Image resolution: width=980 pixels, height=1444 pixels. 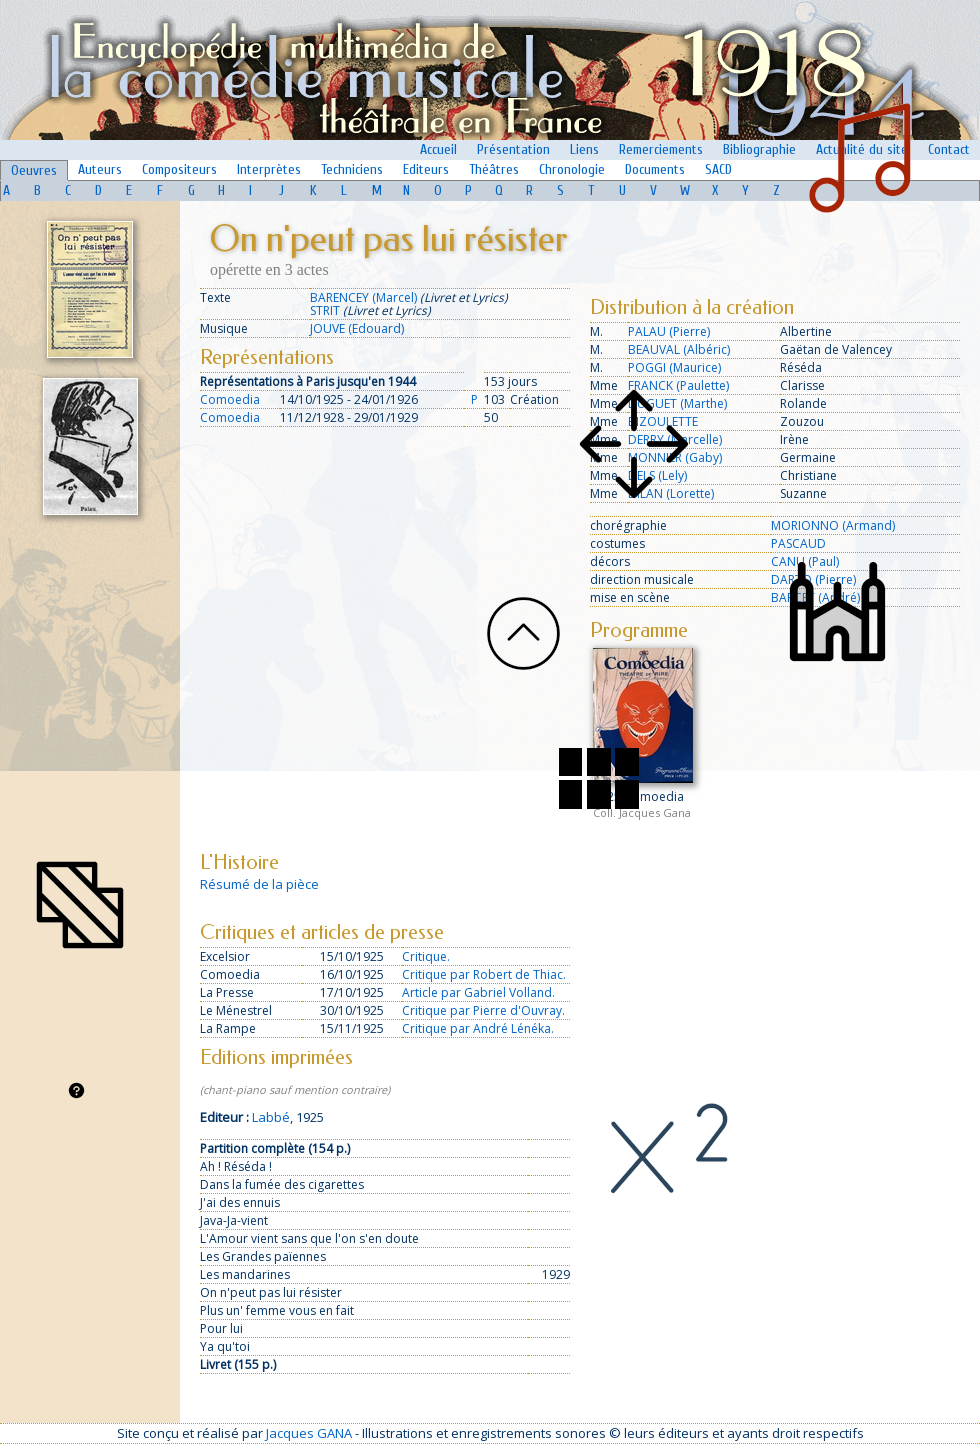 What do you see at coordinates (634, 444) in the screenshot?
I see `expand content in all directions` at bounding box center [634, 444].